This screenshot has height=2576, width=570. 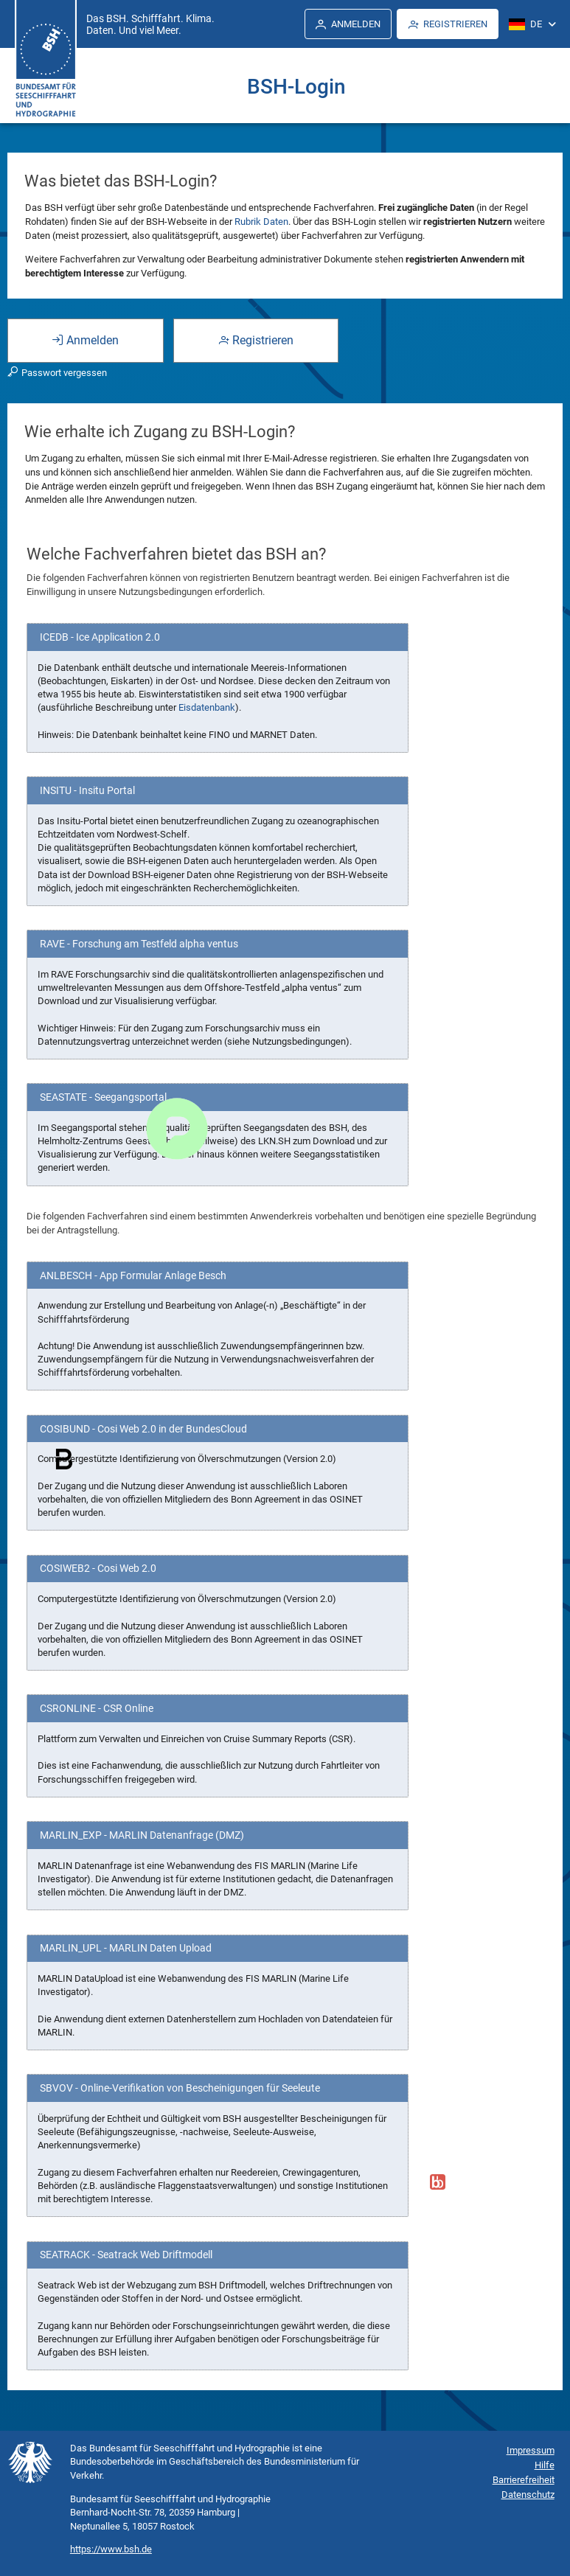 What do you see at coordinates (64, 1459) in the screenshot?
I see `brenntag company logo` at bounding box center [64, 1459].